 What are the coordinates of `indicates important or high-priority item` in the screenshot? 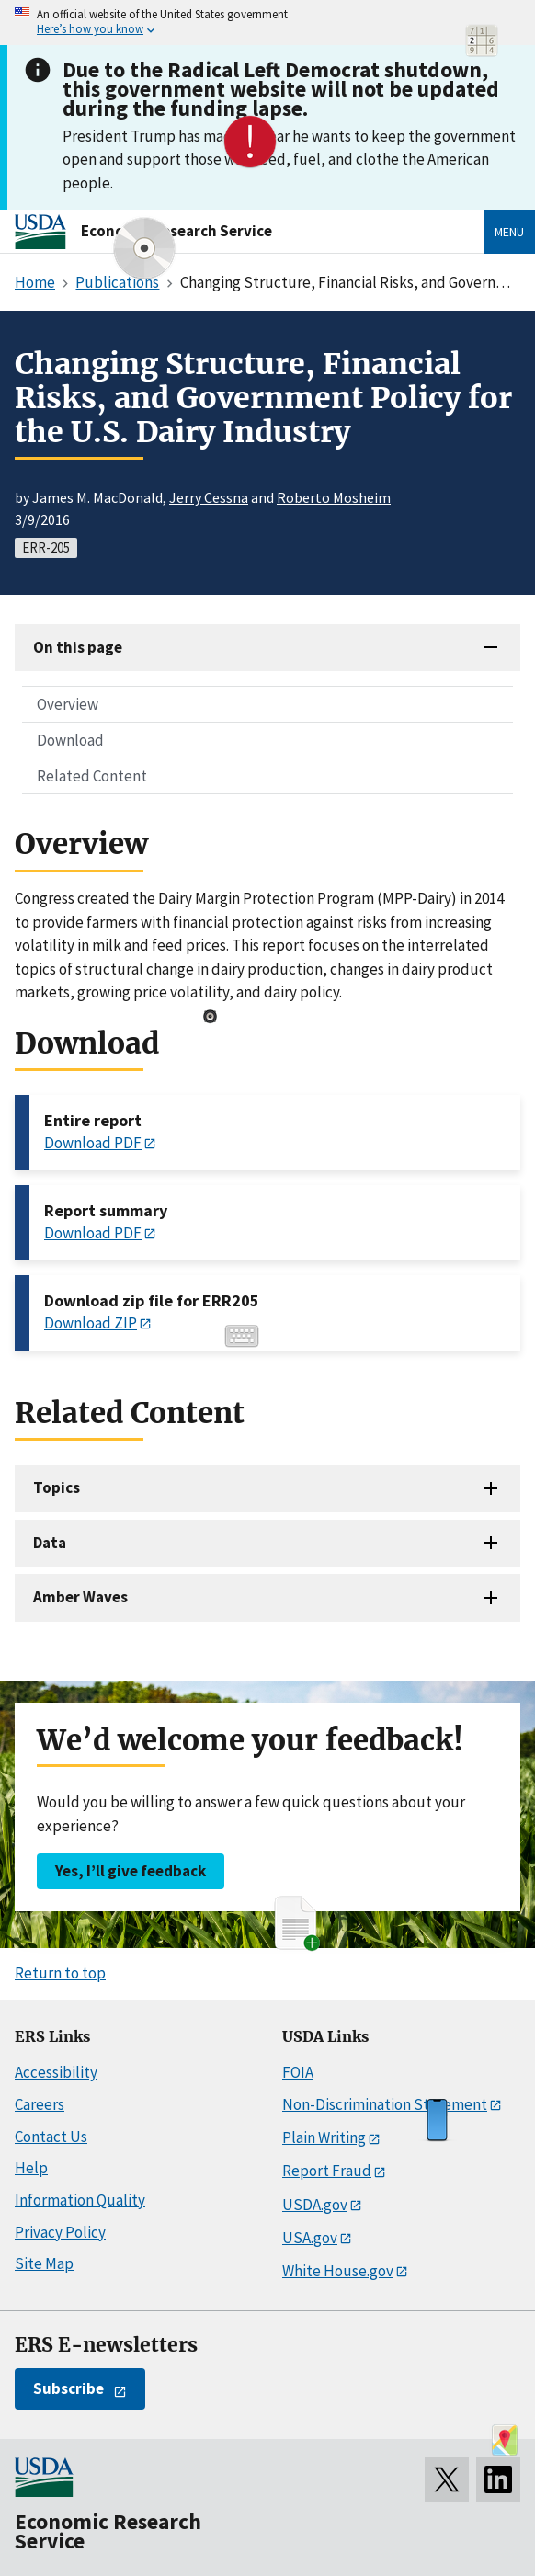 It's located at (250, 142).